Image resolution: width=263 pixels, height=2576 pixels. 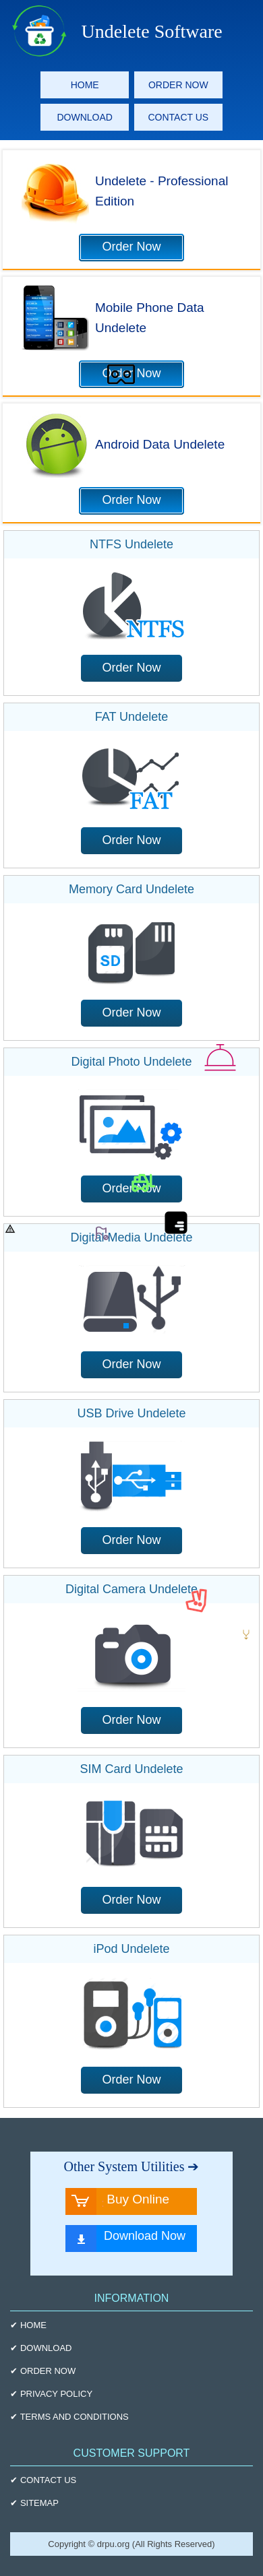 I want to click on open the Deliveroo food delivery app, so click(x=196, y=1601).